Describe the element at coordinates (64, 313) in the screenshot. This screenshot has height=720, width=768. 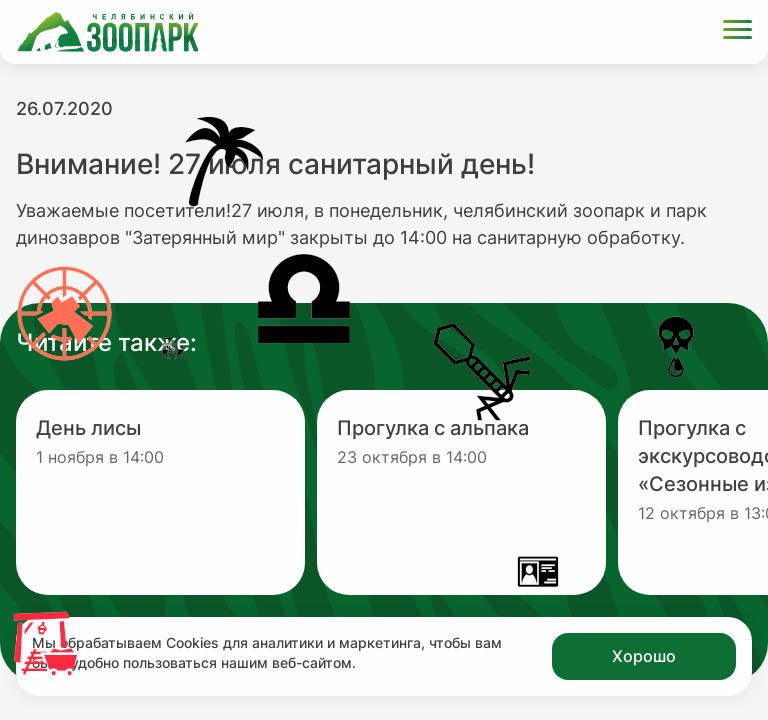
I see `view radar or detection range settings` at that location.